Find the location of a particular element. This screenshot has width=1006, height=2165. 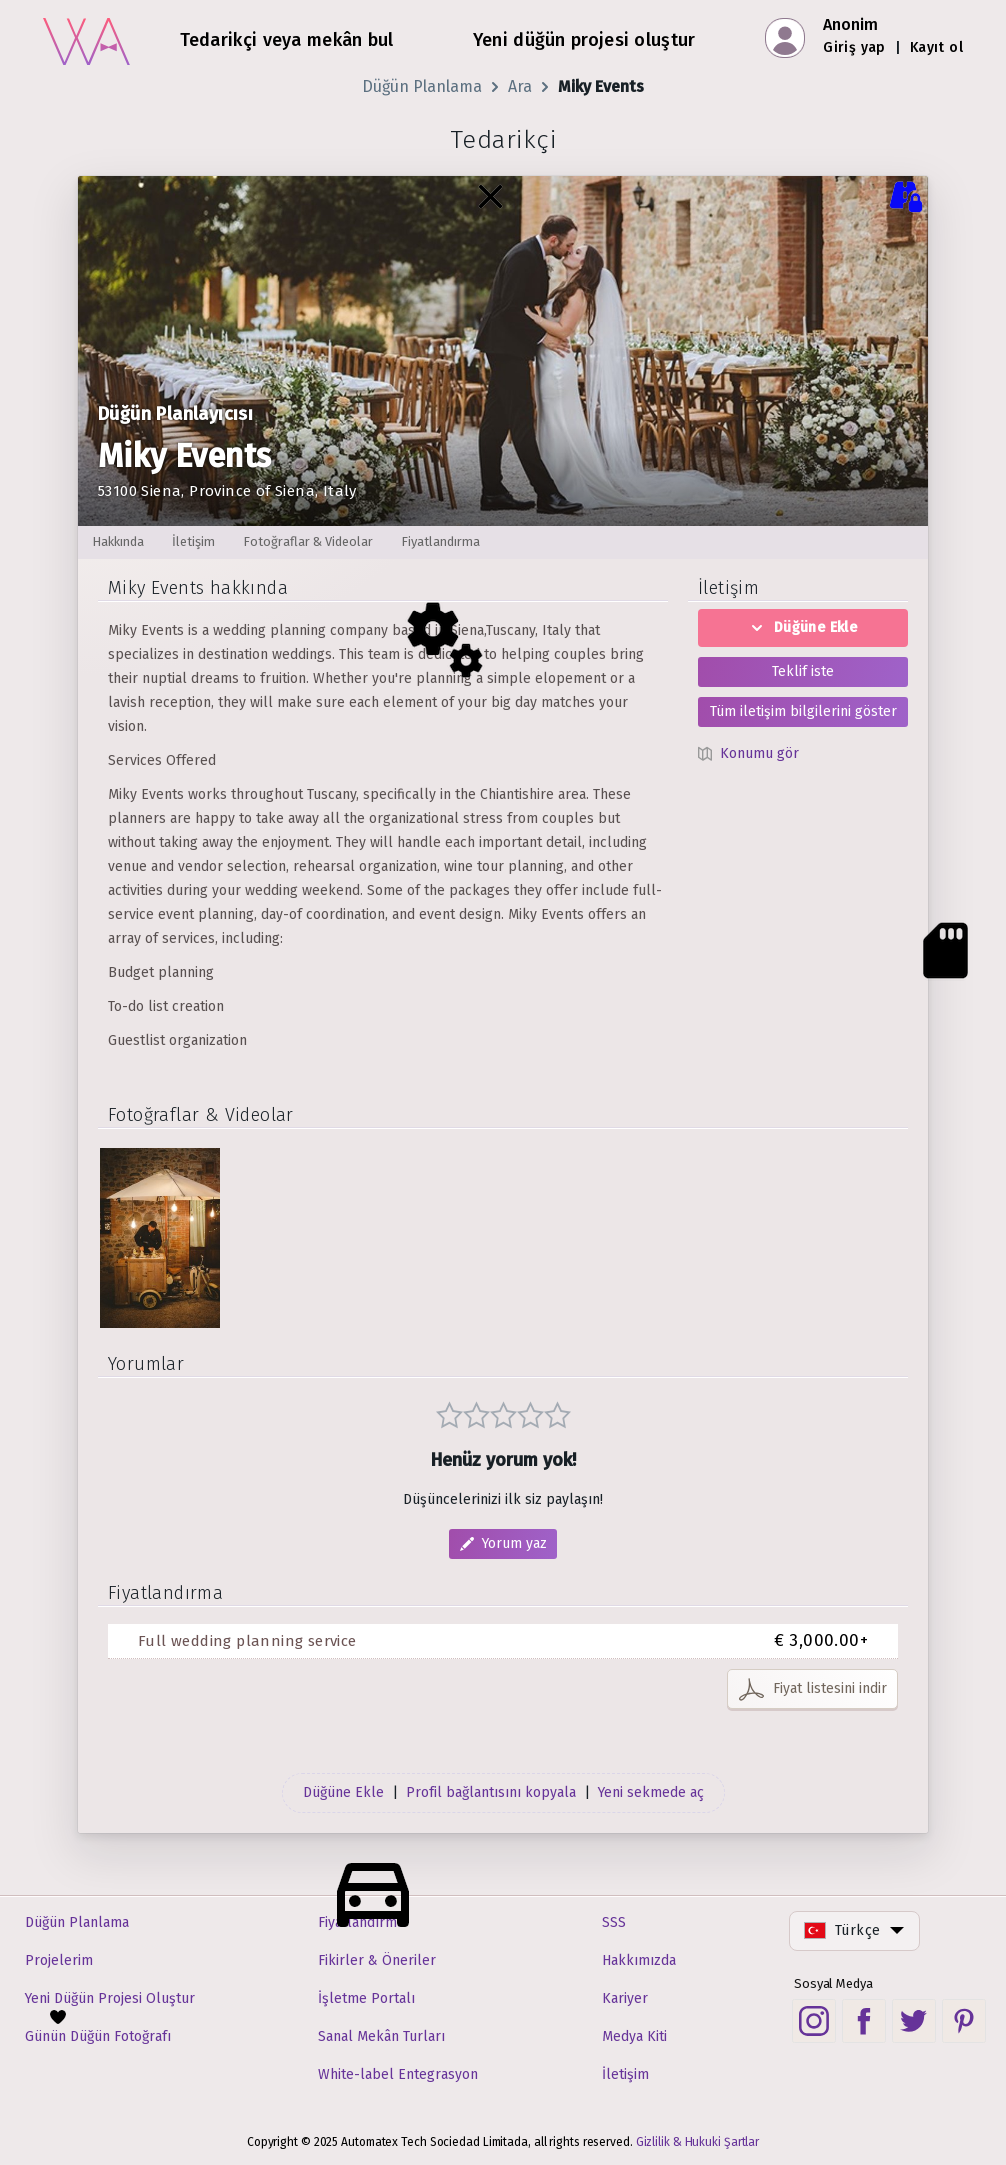

indicates a road or route is locked or restricted is located at coordinates (905, 195).